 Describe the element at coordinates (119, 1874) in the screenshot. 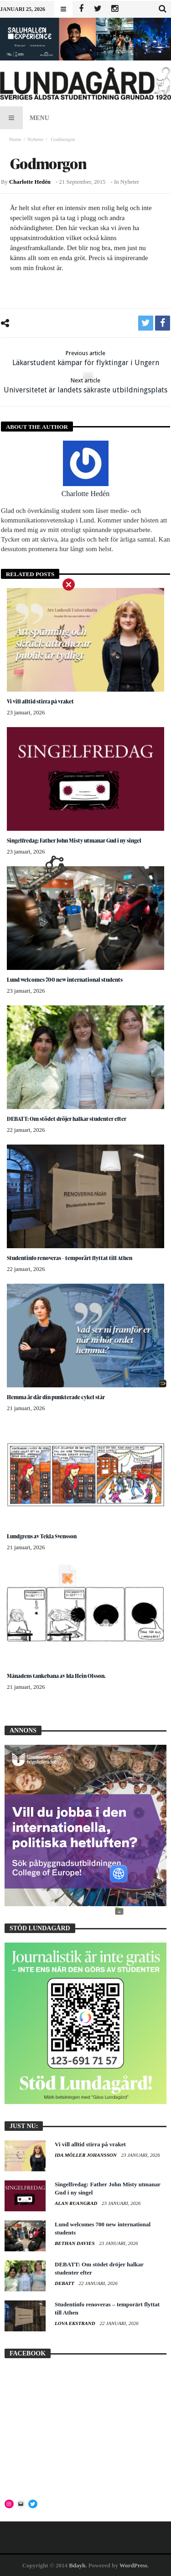

I see `manage web apps and browser-based applications` at that location.